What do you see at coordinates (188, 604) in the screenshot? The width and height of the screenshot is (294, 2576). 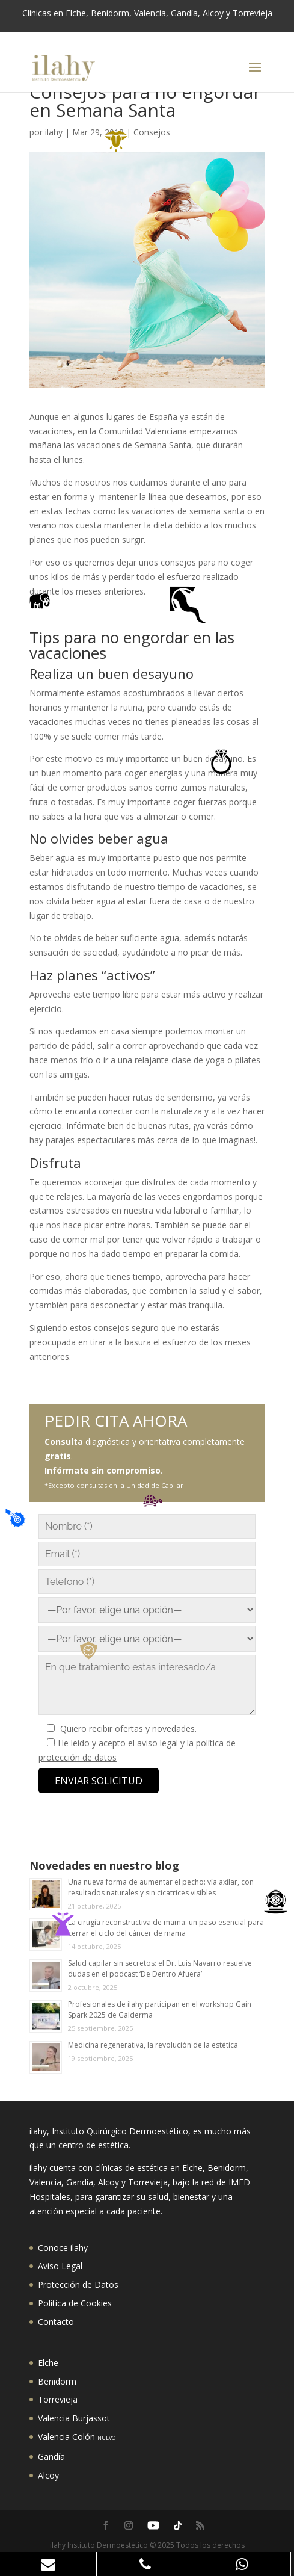 I see `reptile or lizard-themed game element` at bounding box center [188, 604].